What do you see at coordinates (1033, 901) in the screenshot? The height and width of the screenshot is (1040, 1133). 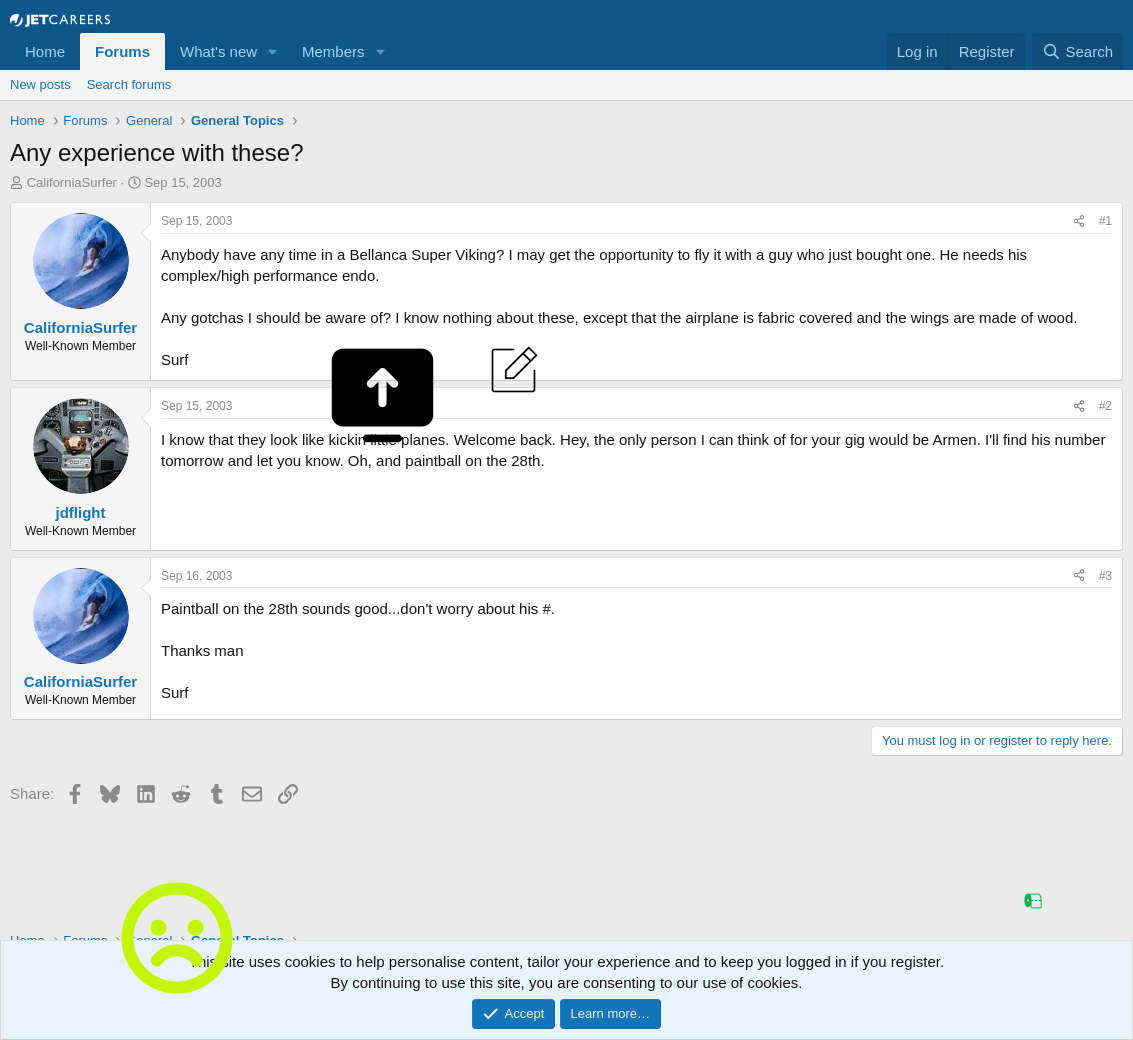 I see `bathroom or restroom location indicator` at bounding box center [1033, 901].